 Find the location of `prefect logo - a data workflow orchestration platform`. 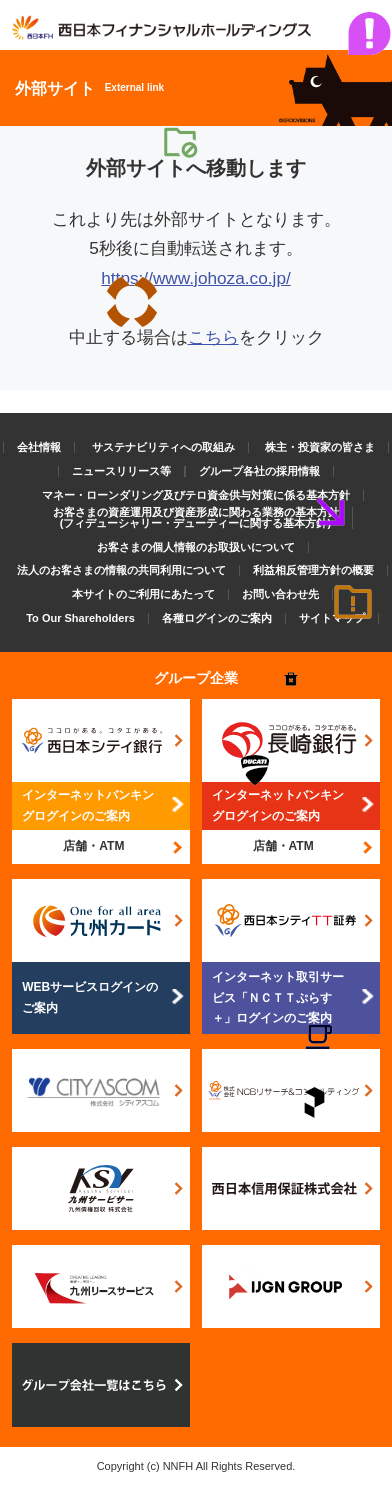

prefect logo - a data workflow orchestration platform is located at coordinates (314, 1102).